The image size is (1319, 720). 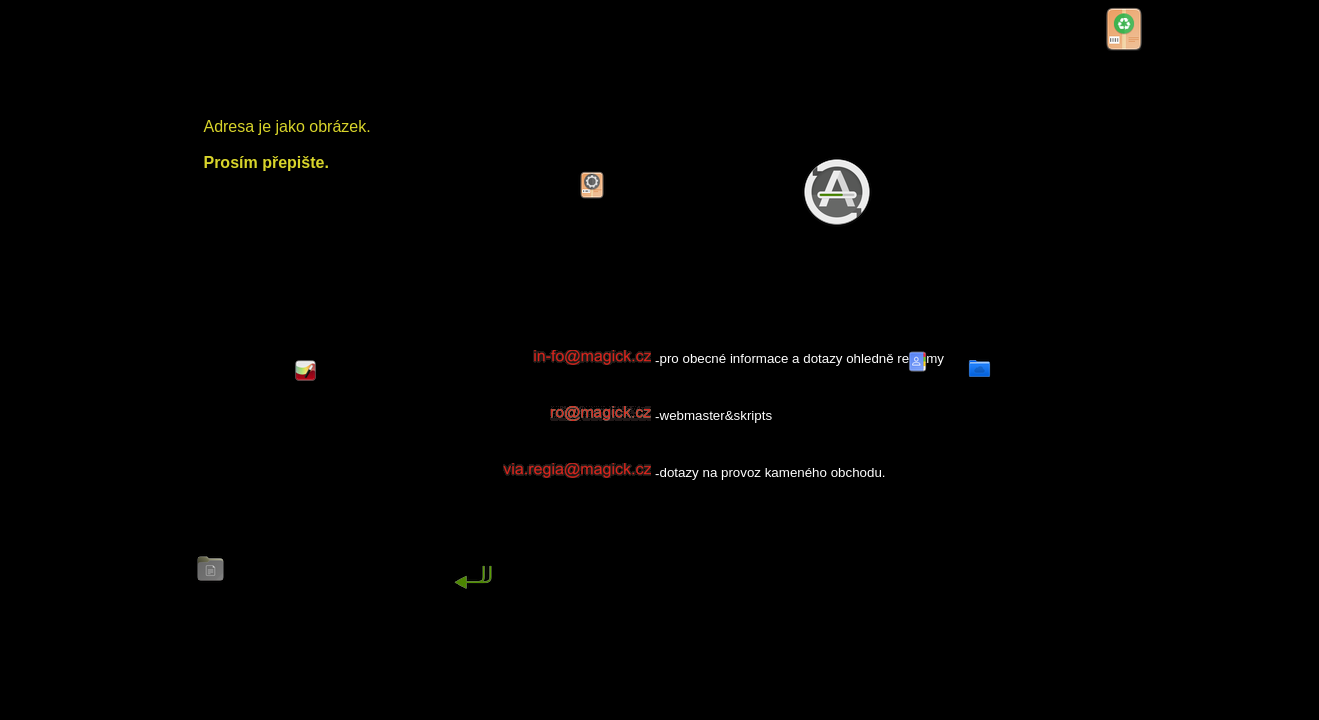 I want to click on check for available software updates, so click(x=837, y=192).